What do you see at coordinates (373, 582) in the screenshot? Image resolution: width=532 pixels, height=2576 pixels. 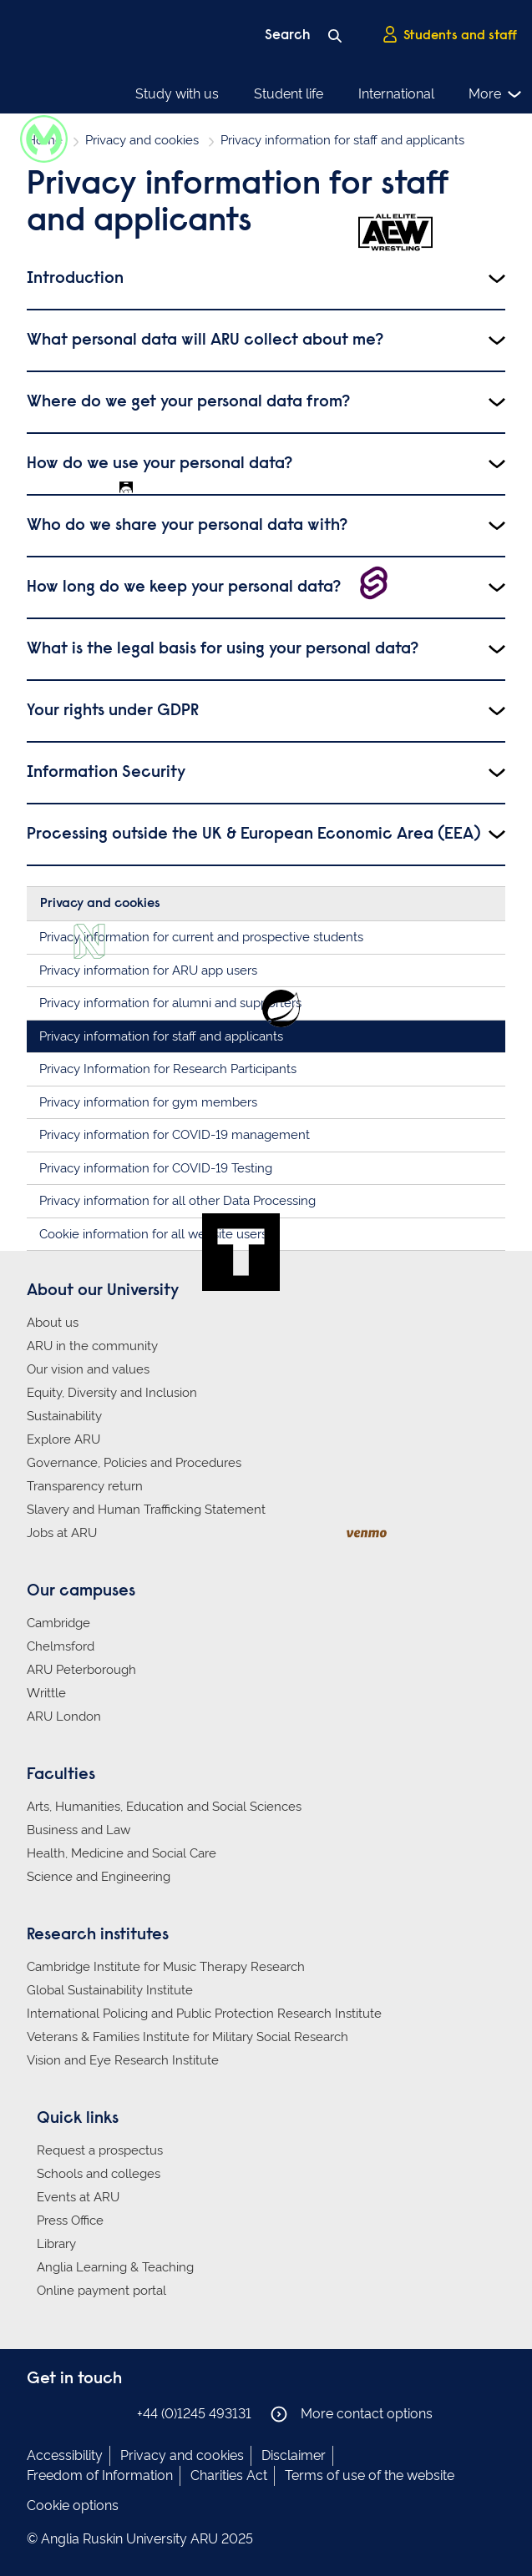 I see `svelte framework logo` at bounding box center [373, 582].